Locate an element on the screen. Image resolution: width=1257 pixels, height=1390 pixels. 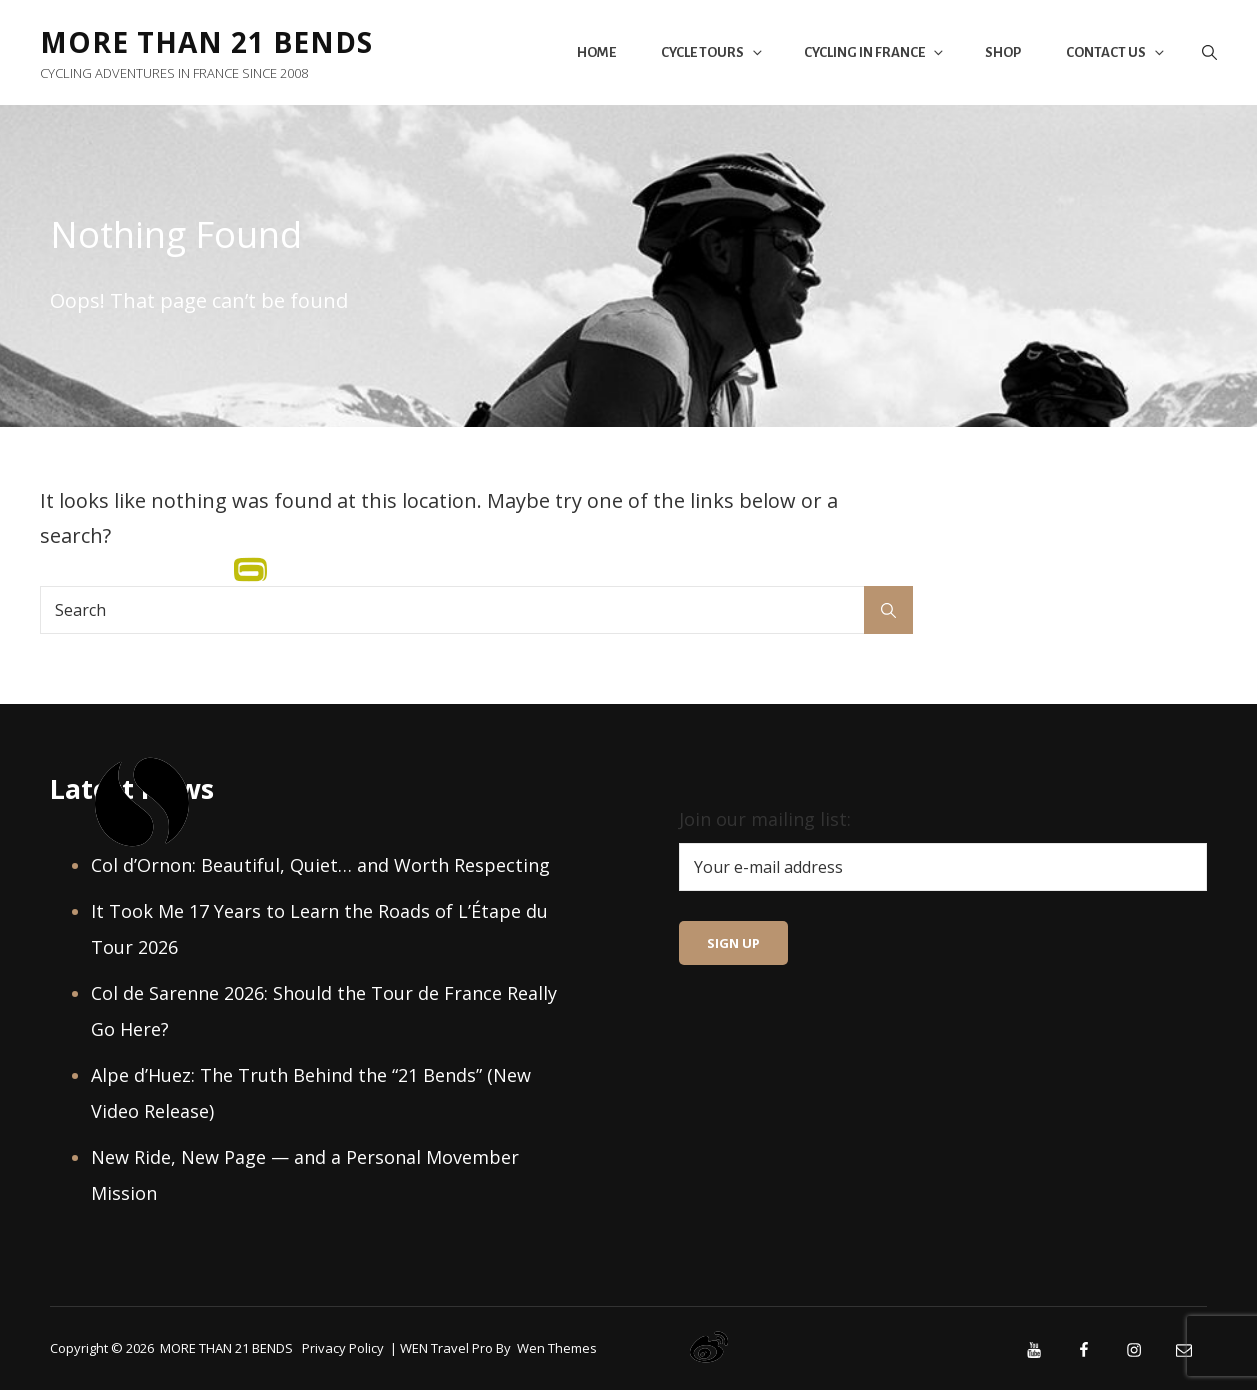
open similarweb analytics platform is located at coordinates (142, 802).